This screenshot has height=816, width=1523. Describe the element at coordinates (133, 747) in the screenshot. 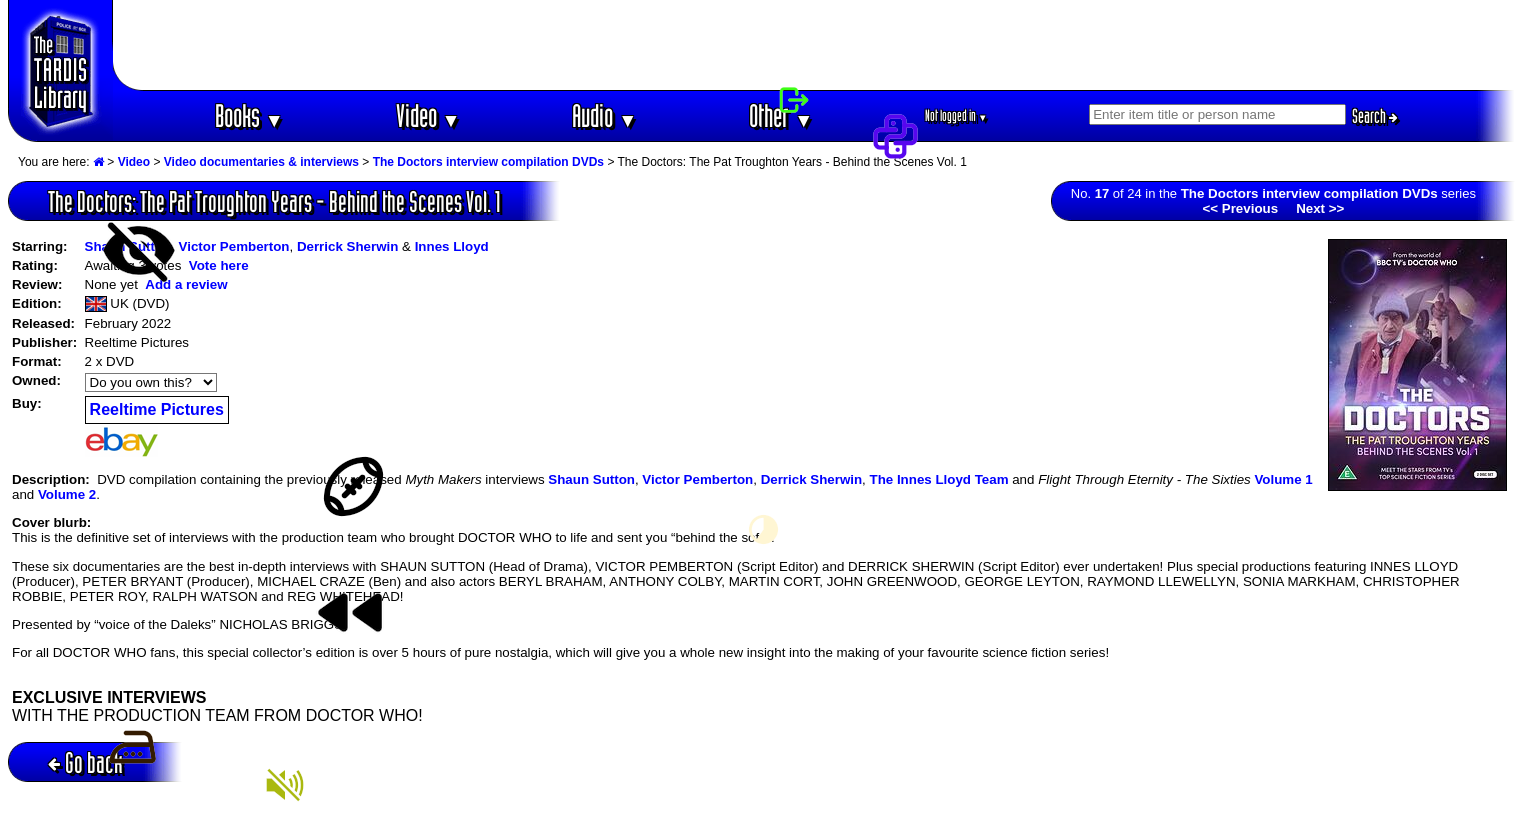

I see `select high heat ironing setting` at that location.